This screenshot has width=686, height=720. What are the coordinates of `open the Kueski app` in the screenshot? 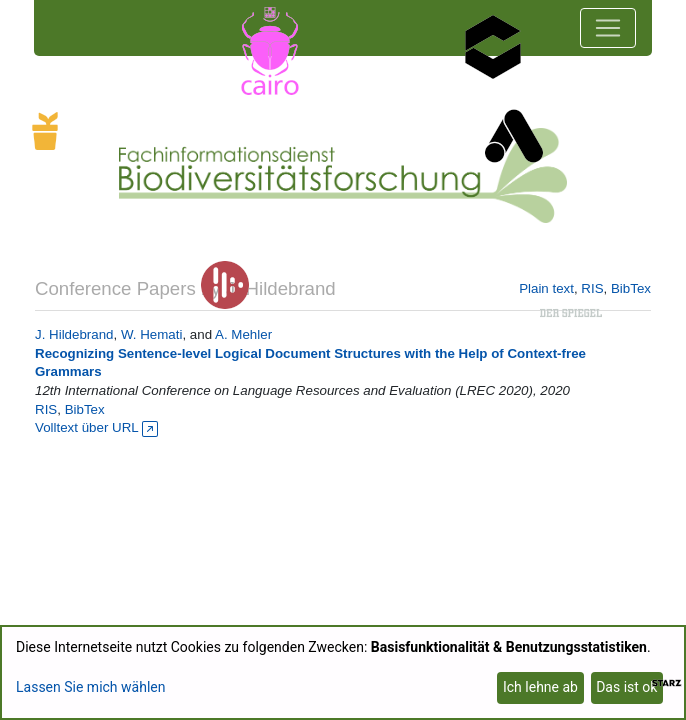 It's located at (45, 131).